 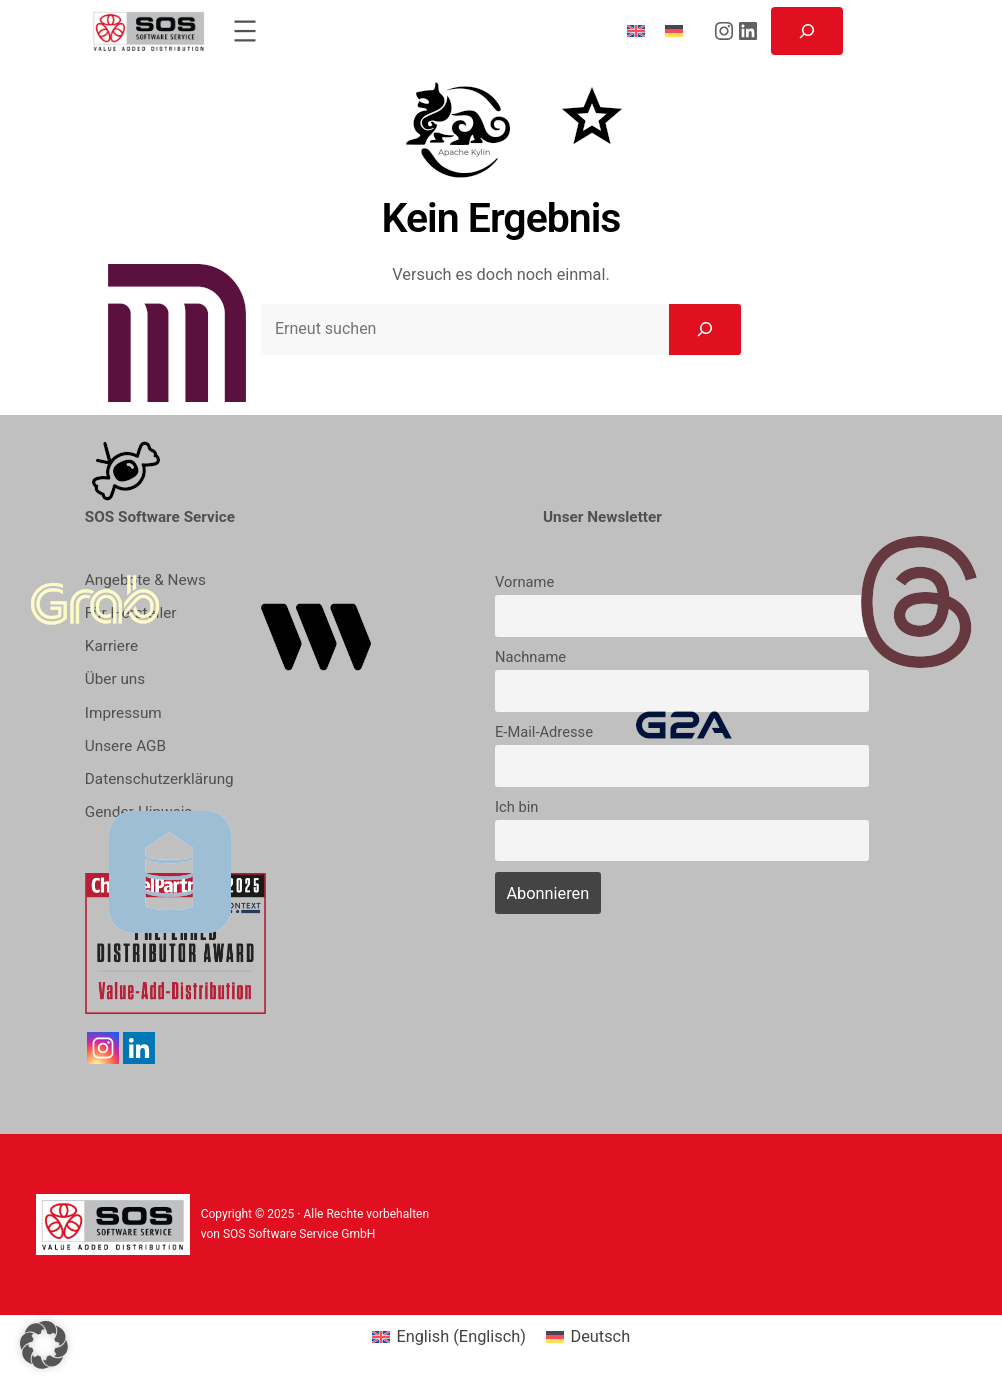 I want to click on open the Grab app, so click(x=95, y=600).